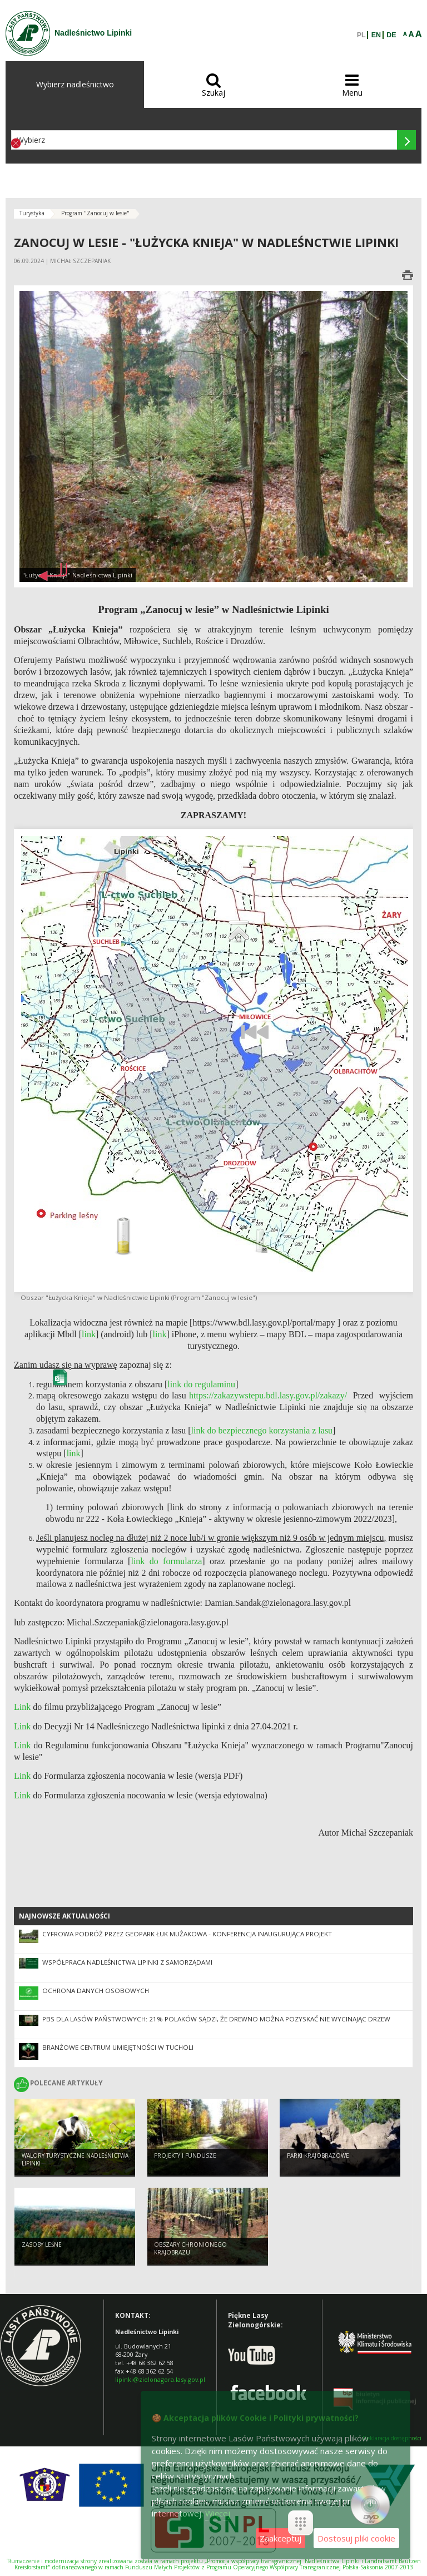  Describe the element at coordinates (370, 2506) in the screenshot. I see `a rewritable DVD disc in the system` at that location.